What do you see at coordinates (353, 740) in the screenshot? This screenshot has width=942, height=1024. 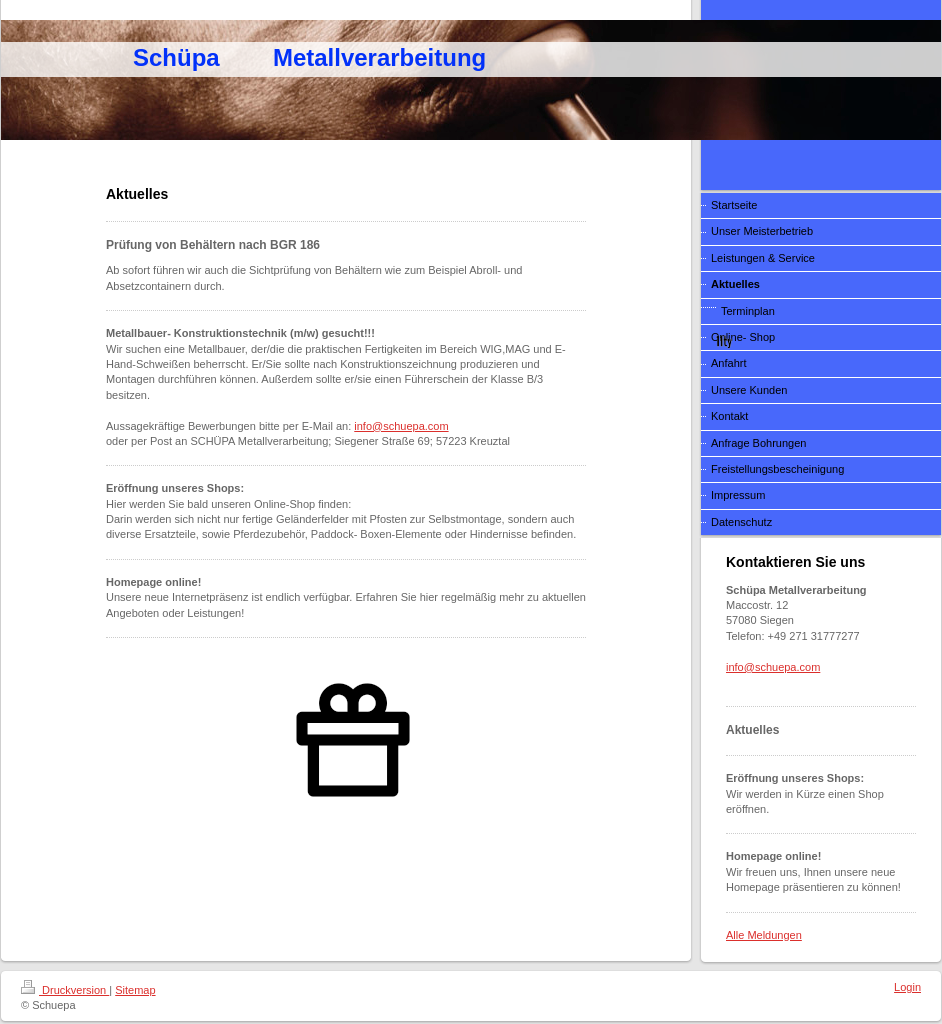 I see `view available rewards or gifts` at bounding box center [353, 740].